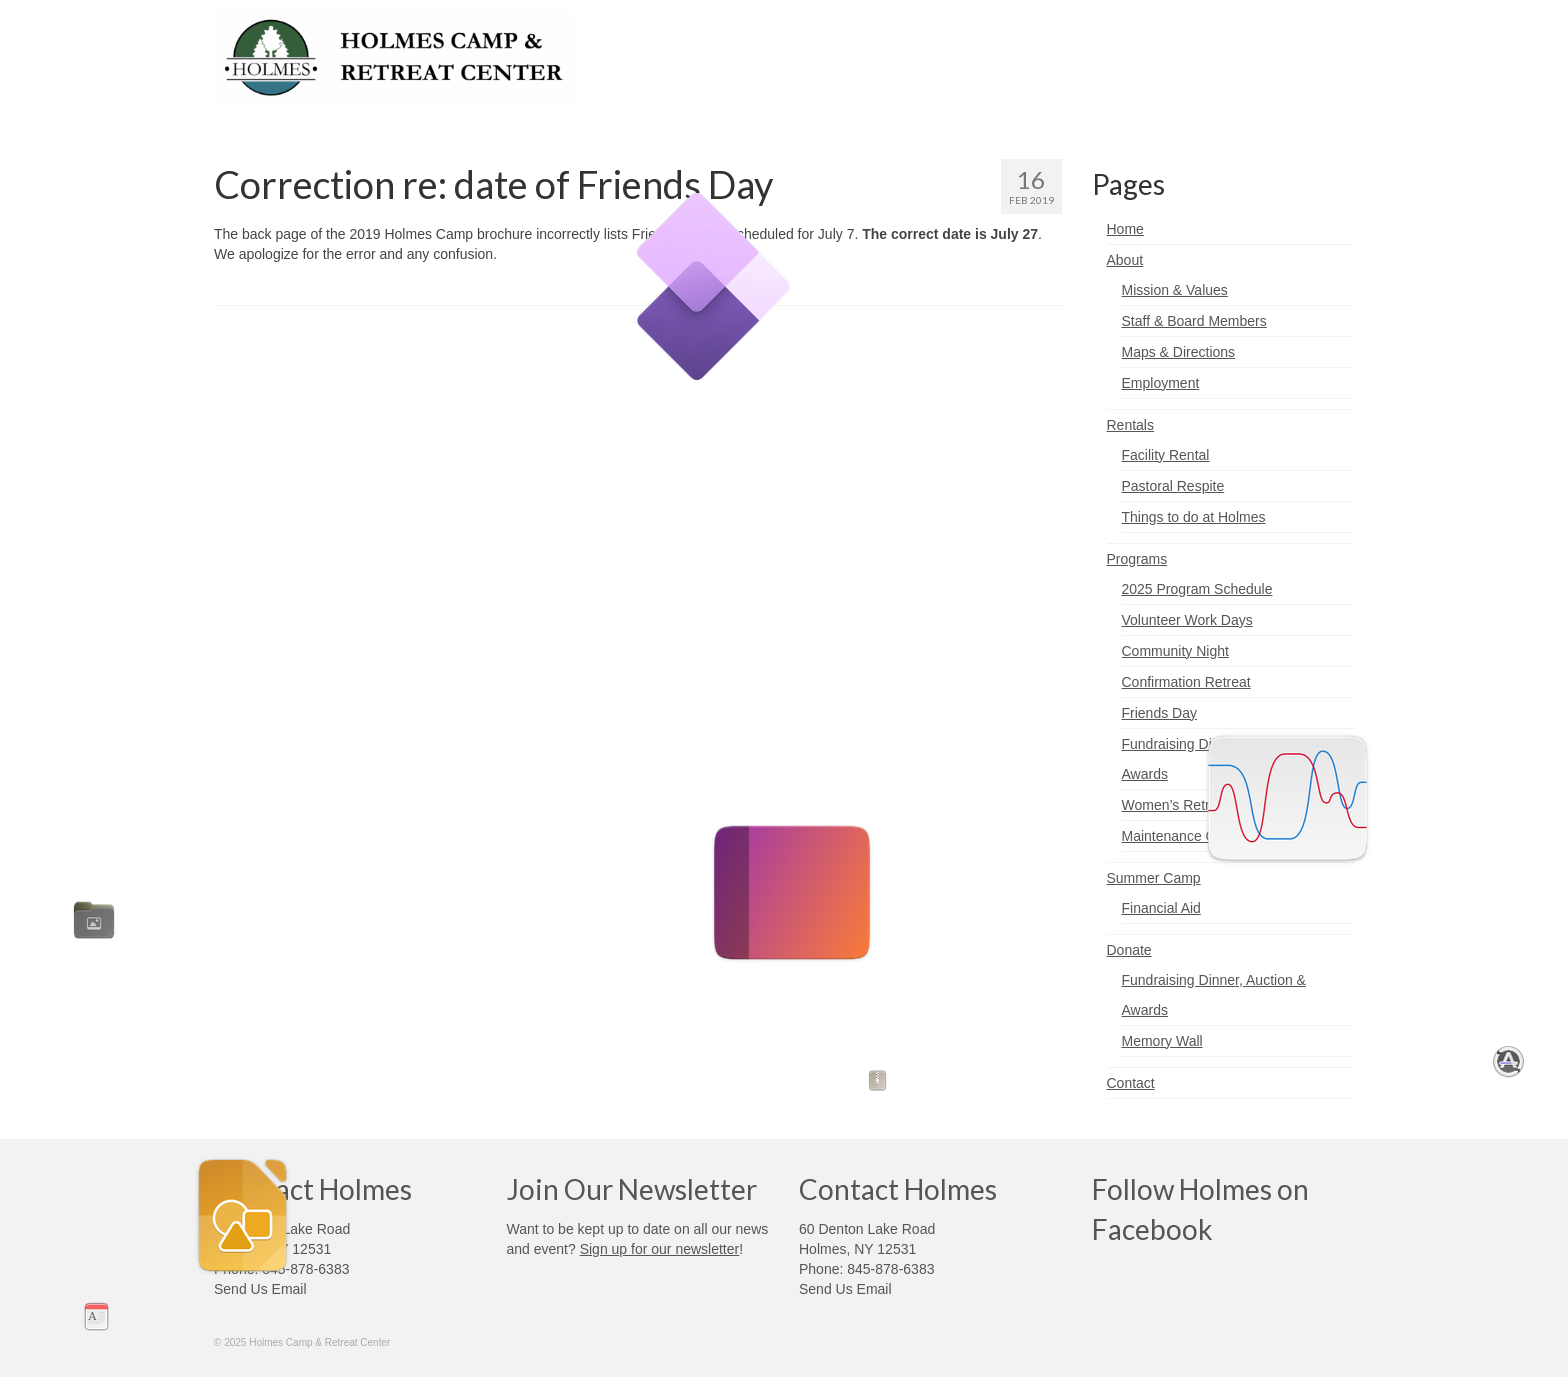 The width and height of the screenshot is (1568, 1377). I want to click on open power statistics app, so click(1287, 798).